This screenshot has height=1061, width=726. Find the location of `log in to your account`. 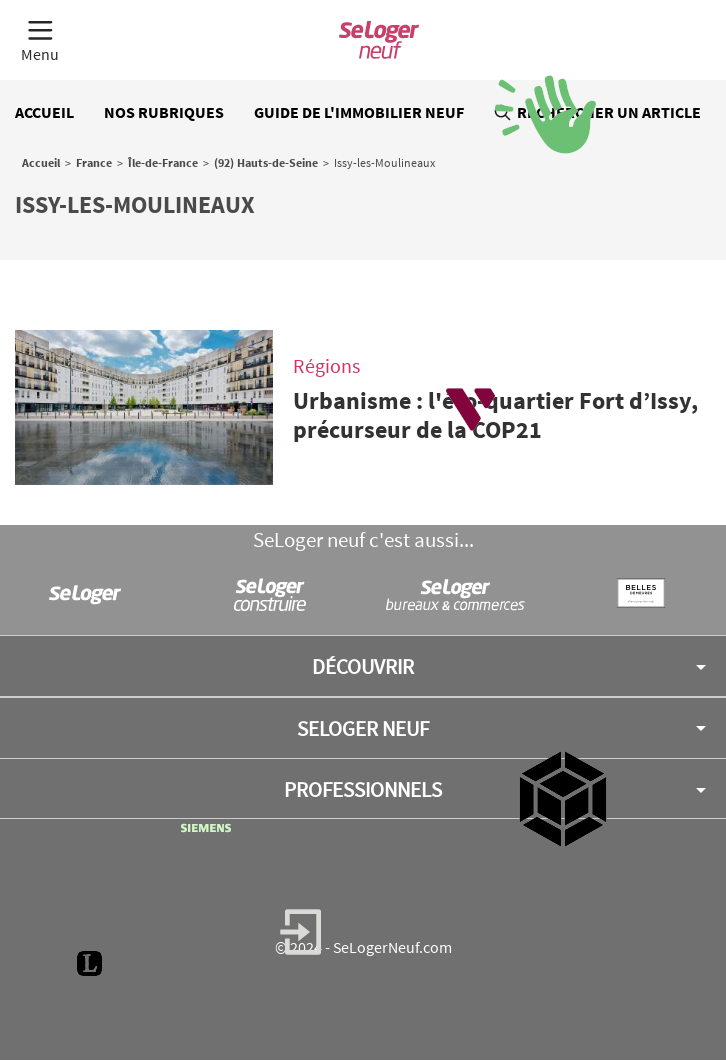

log in to your account is located at coordinates (303, 932).